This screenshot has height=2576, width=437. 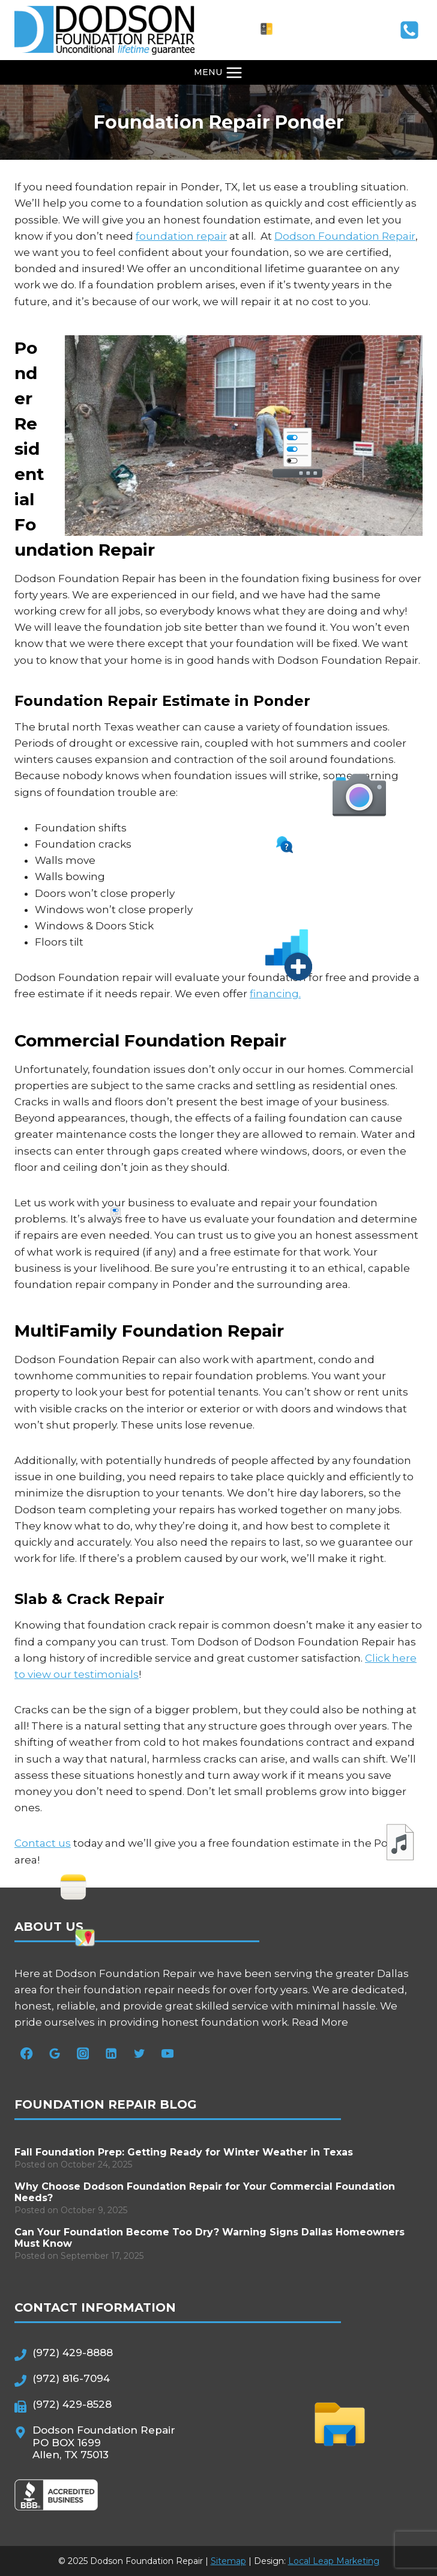 I want to click on open the maps application, so click(x=85, y=1937).